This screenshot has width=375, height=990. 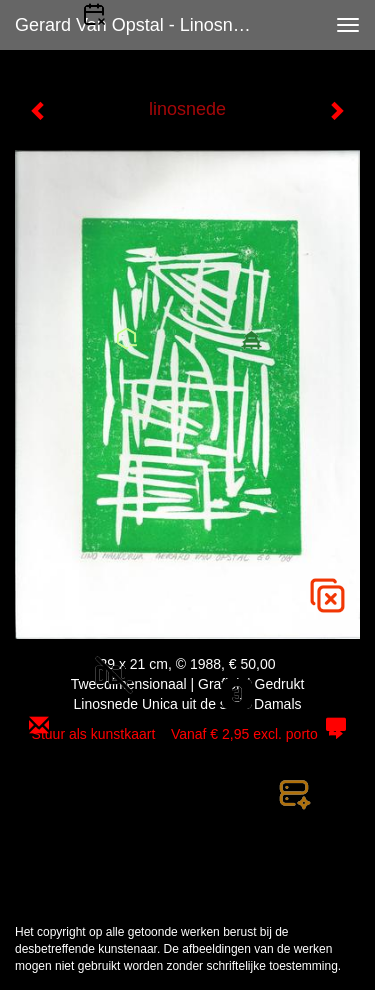 I want to click on indicates a buddhist temple or vihara location, so click(x=251, y=340).